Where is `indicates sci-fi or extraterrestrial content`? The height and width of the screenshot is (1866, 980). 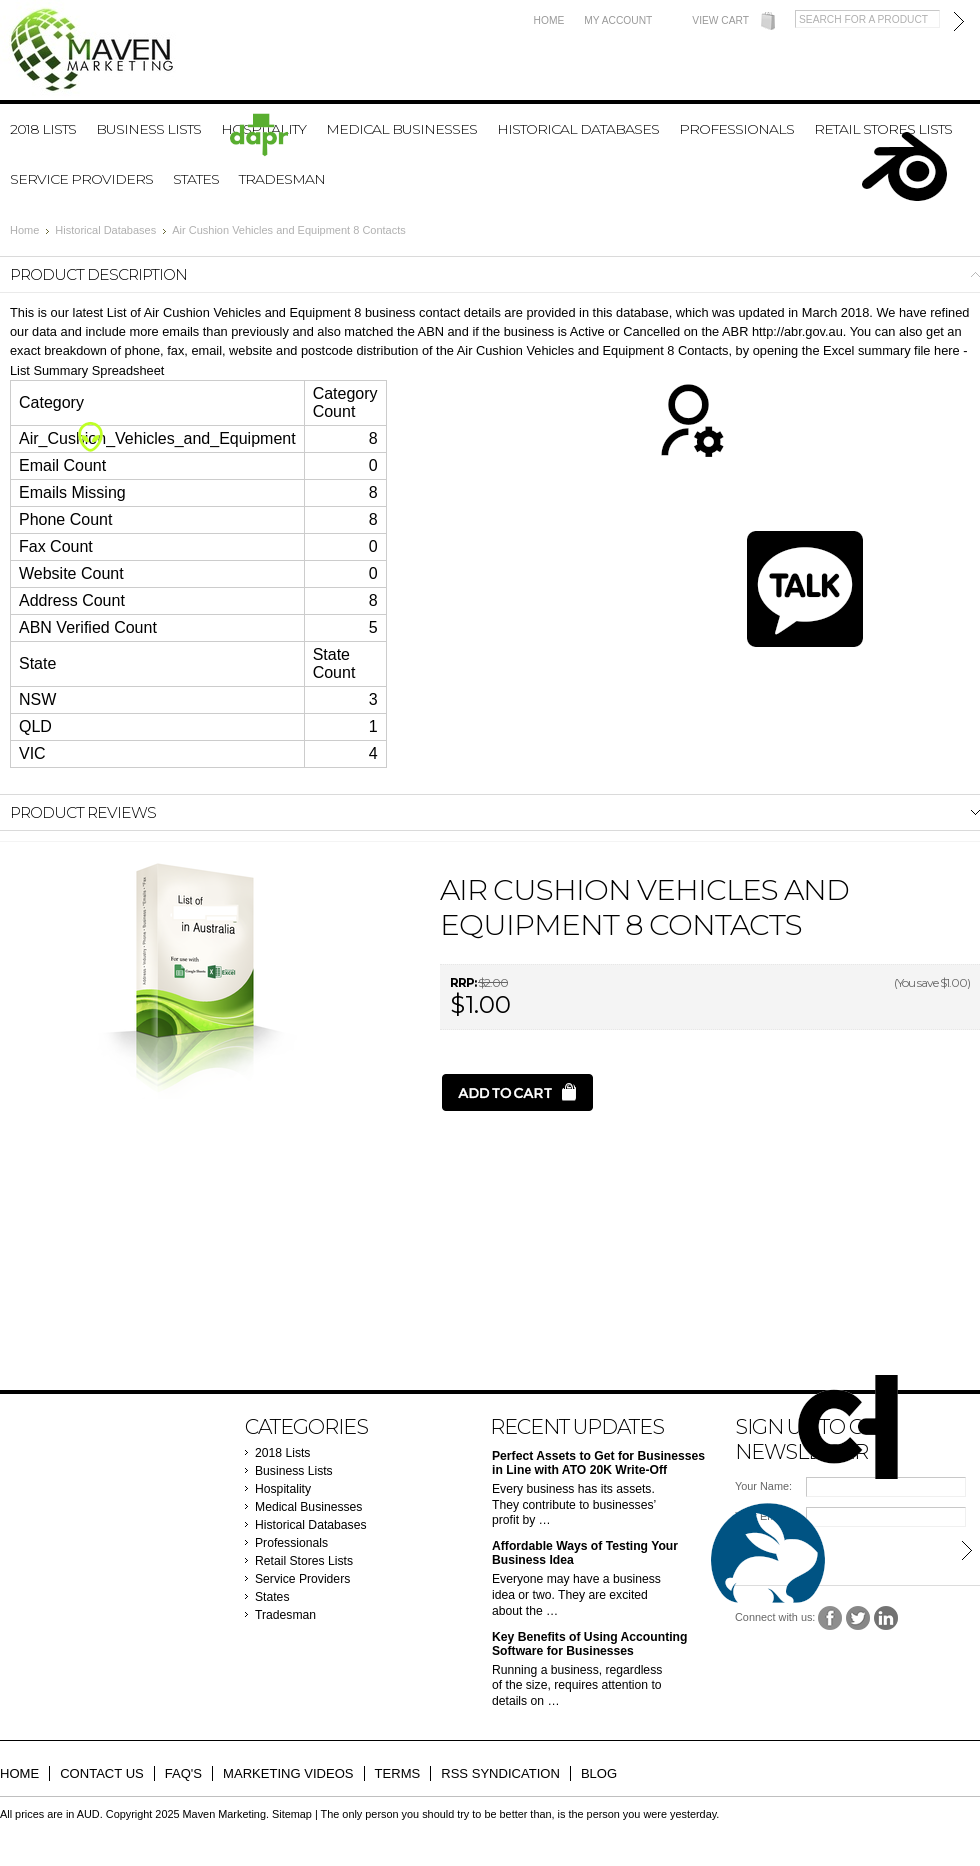
indicates sci-fi or extraterrestrial content is located at coordinates (90, 436).